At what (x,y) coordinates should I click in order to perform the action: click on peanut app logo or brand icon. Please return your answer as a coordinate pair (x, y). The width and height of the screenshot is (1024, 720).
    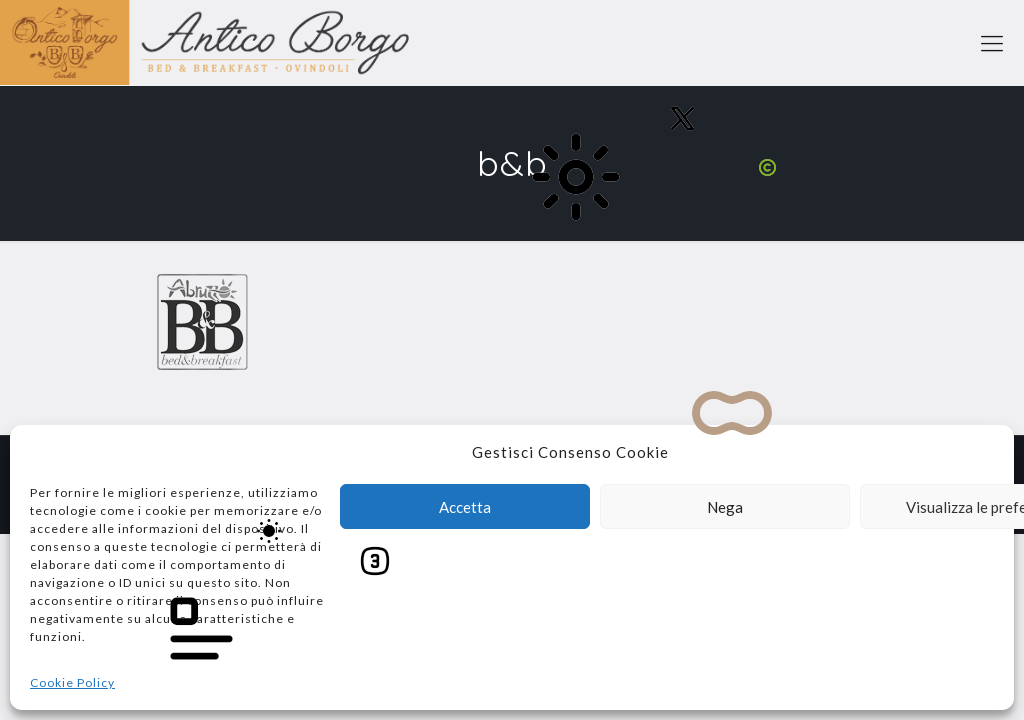
    Looking at the image, I should click on (732, 413).